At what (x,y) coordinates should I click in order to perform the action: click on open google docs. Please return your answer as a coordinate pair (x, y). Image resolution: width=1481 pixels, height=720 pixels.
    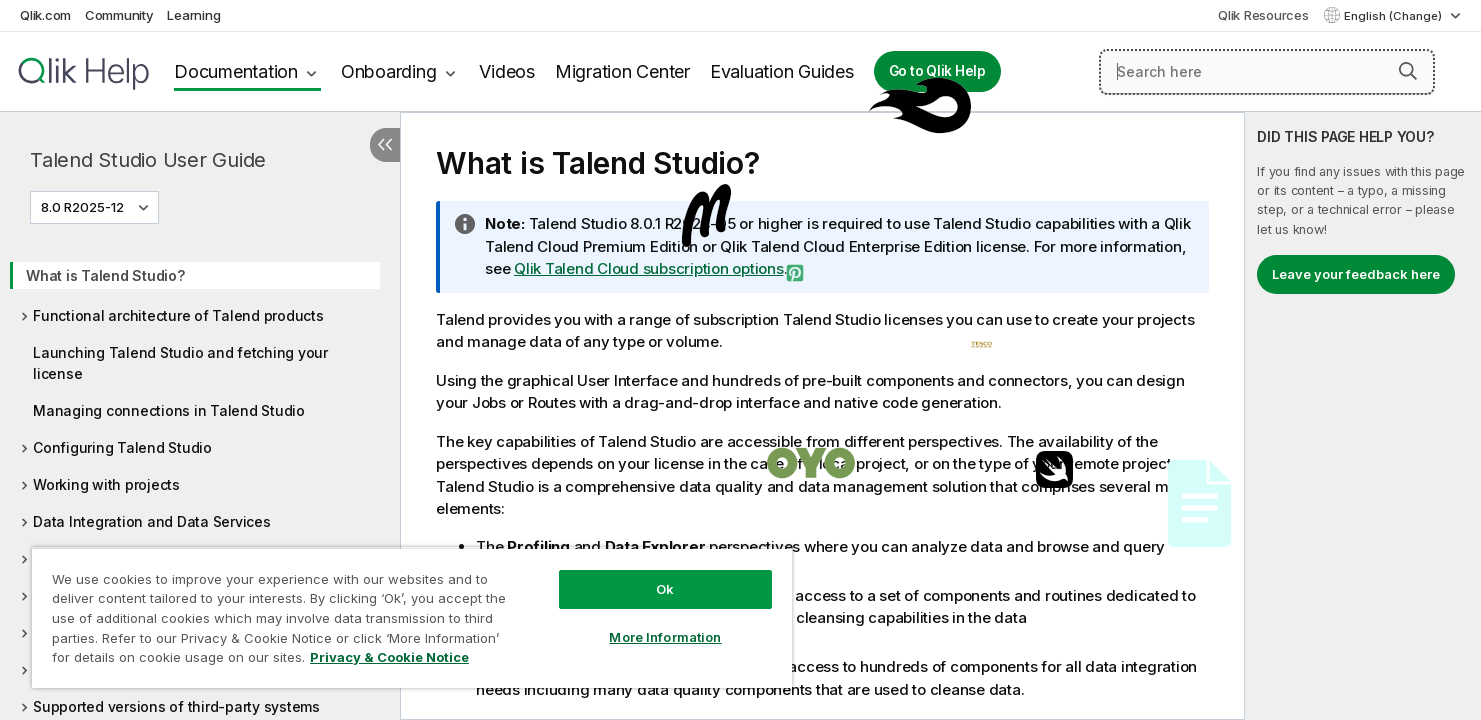
    Looking at the image, I should click on (1199, 503).